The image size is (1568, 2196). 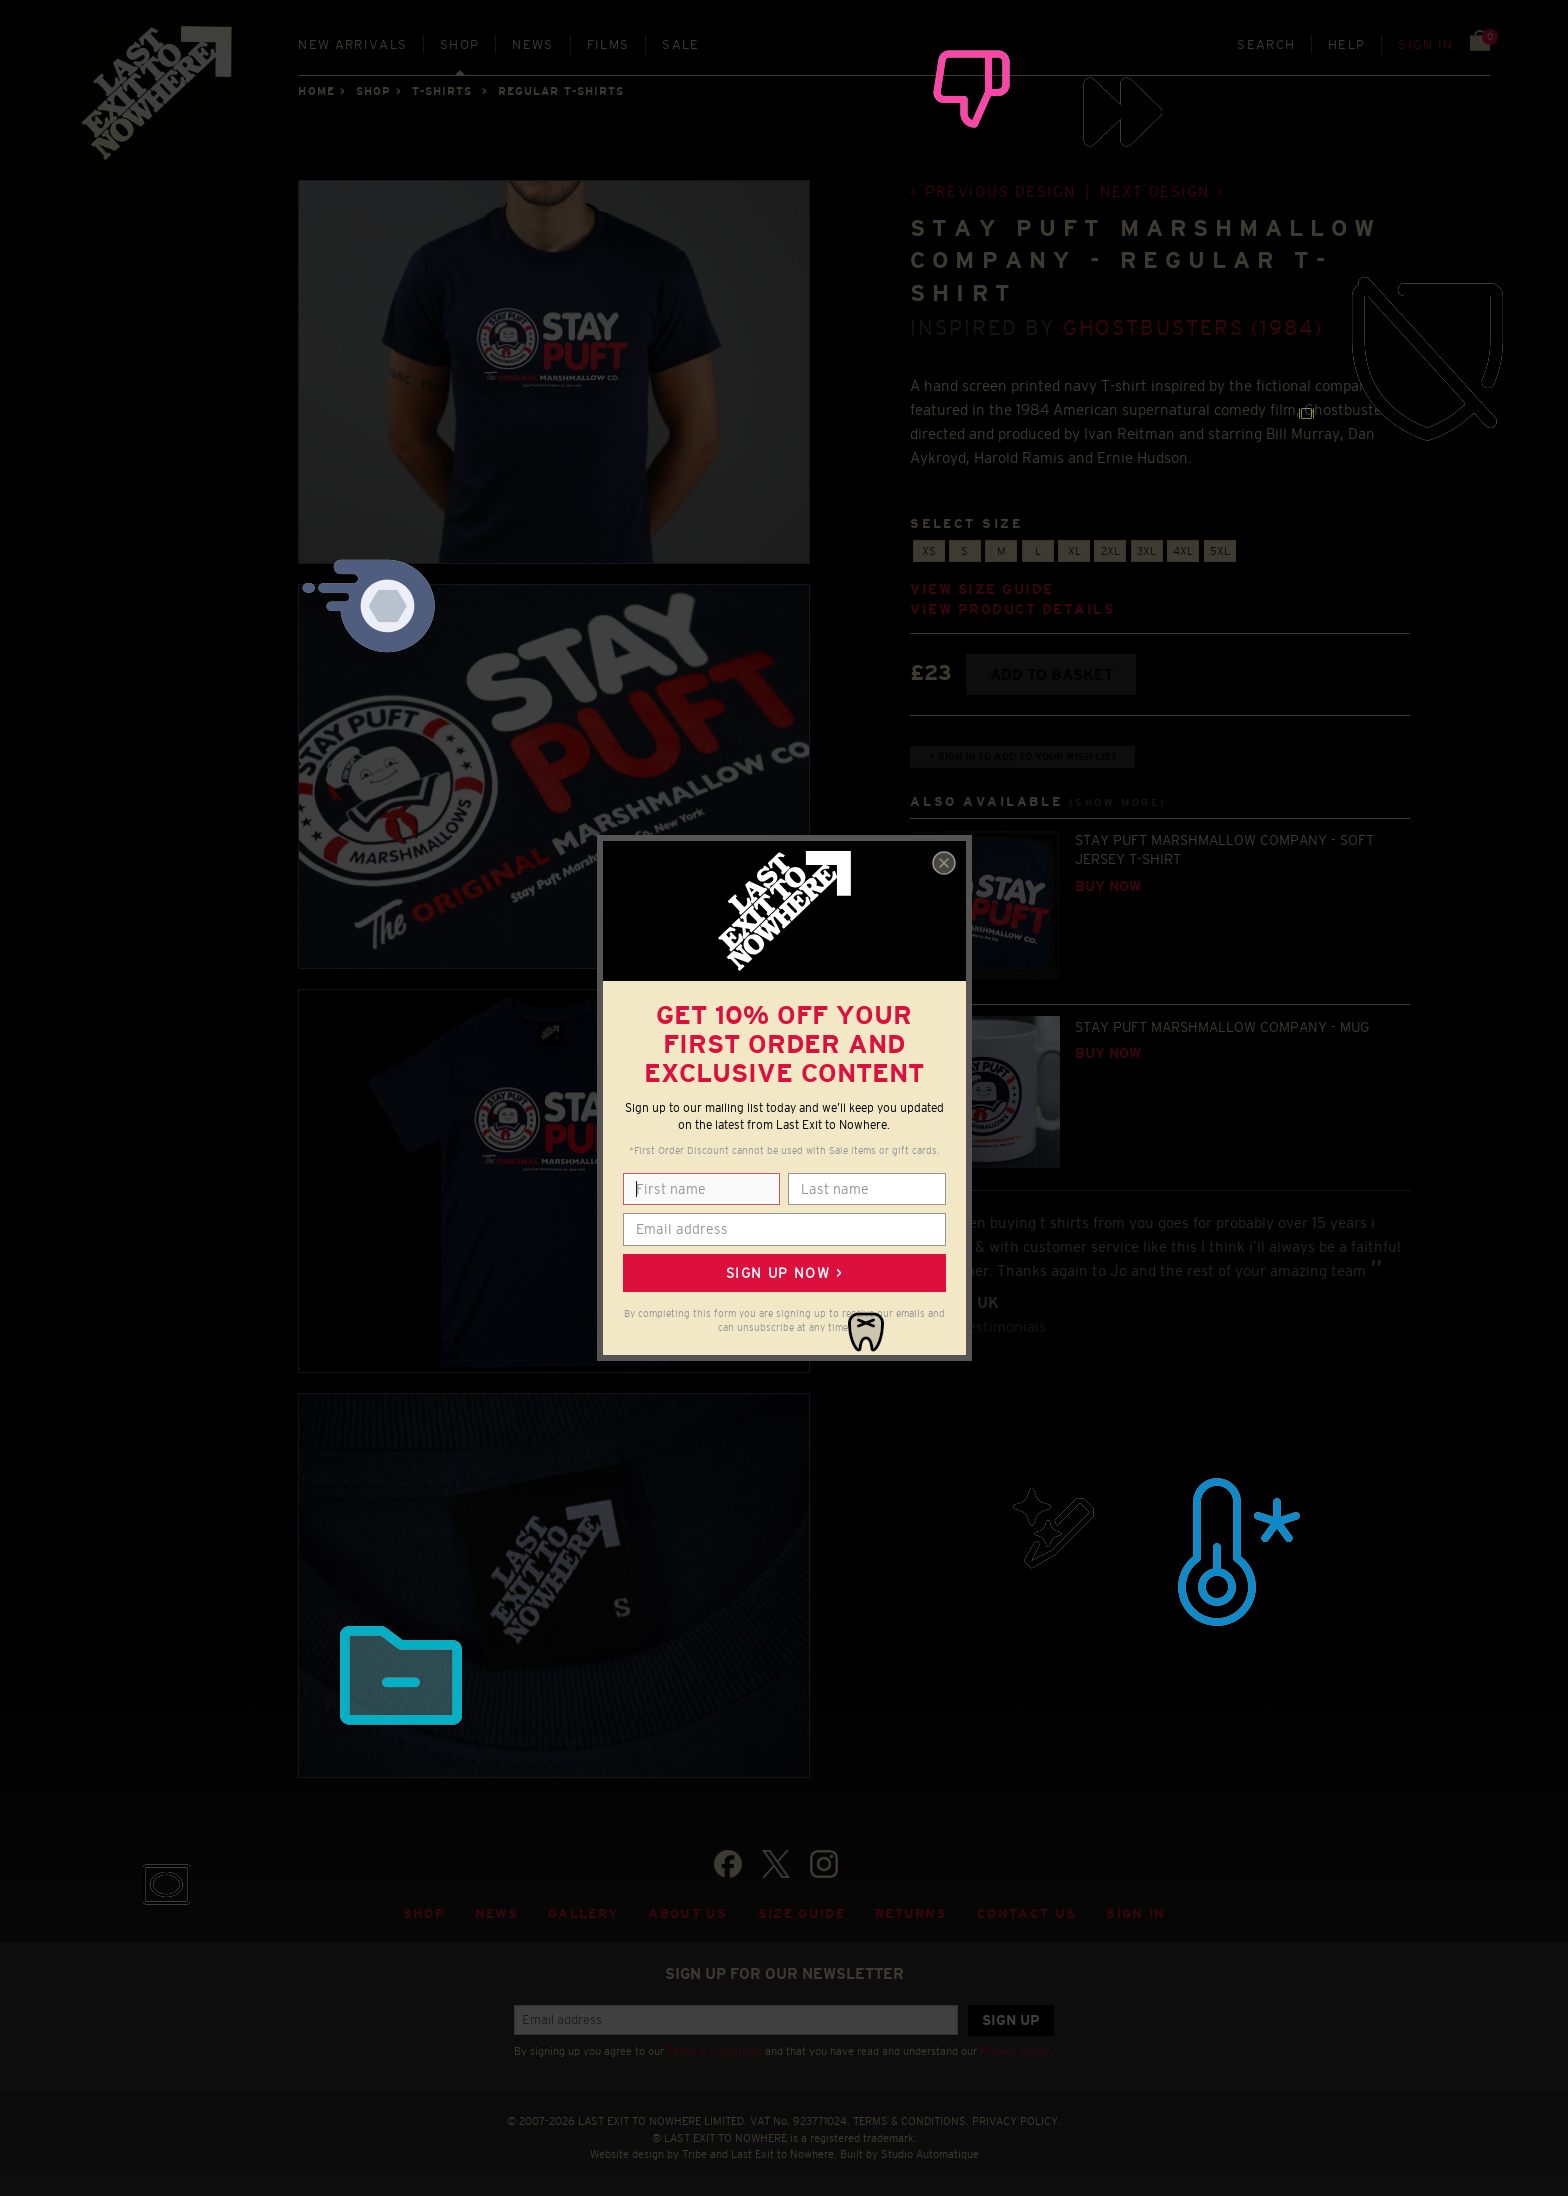 I want to click on start a slideshow presentation, so click(x=1306, y=413).